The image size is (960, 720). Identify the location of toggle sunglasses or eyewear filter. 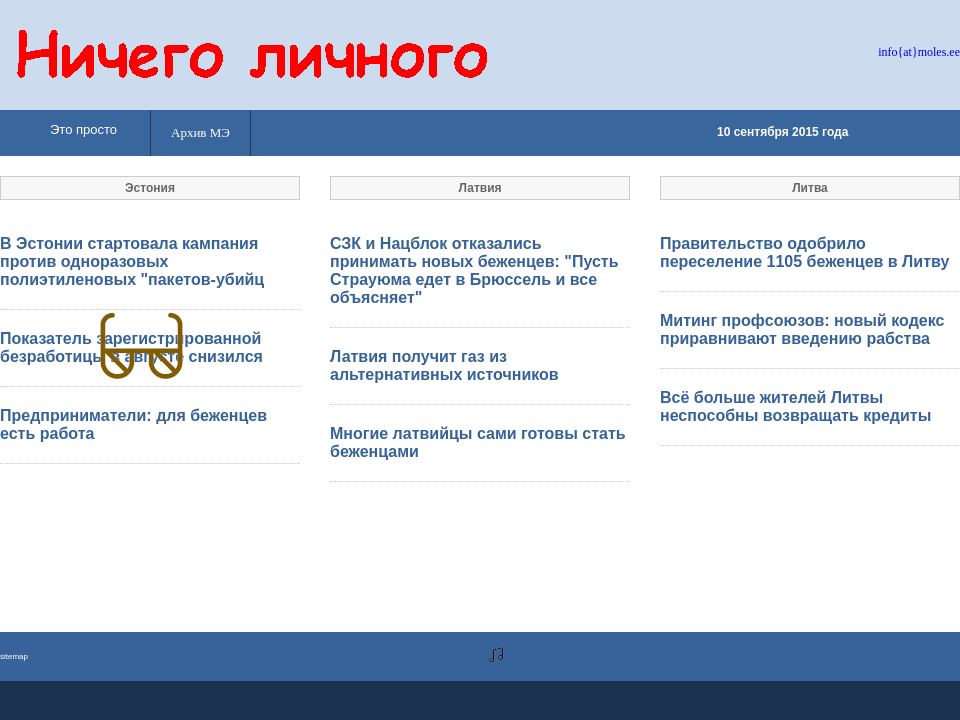
(141, 347).